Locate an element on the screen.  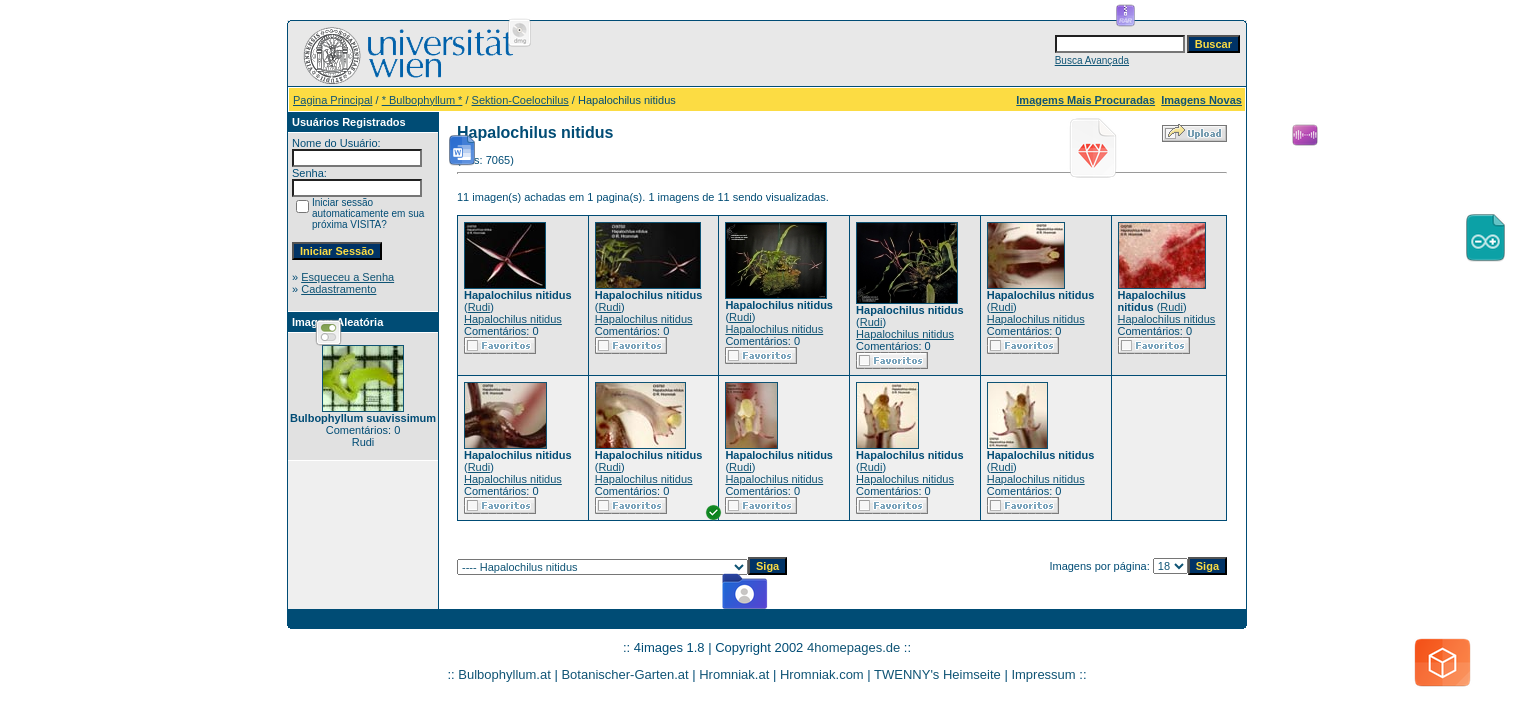
open gnome tweaks settings is located at coordinates (328, 332).